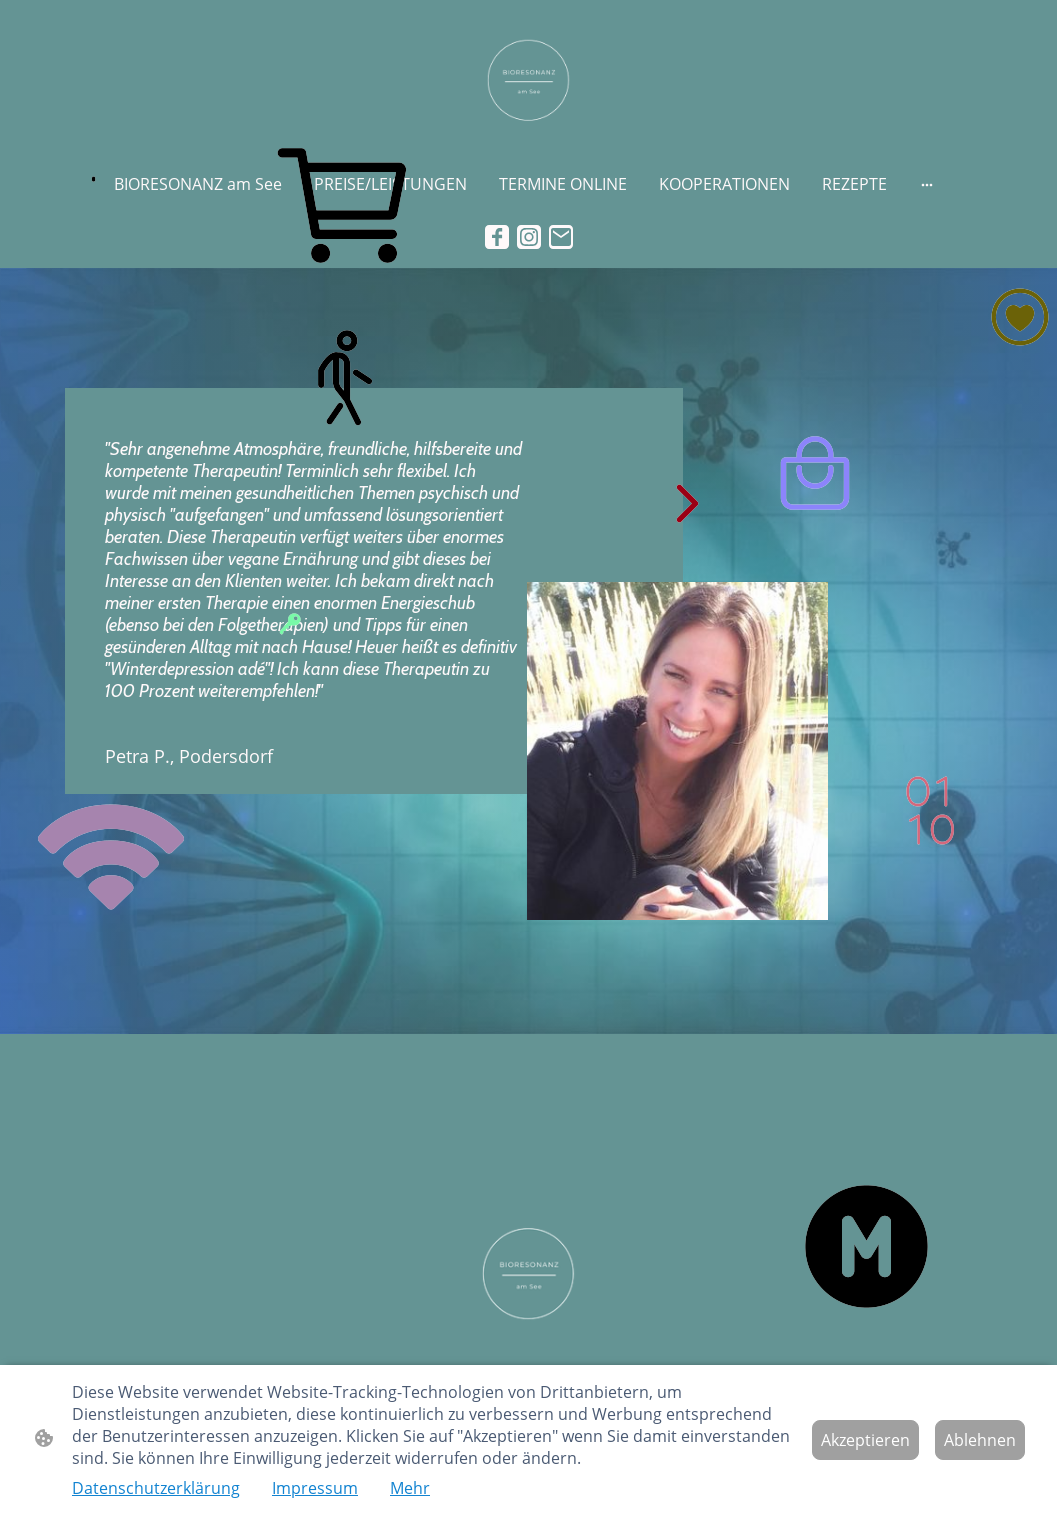 The height and width of the screenshot is (1515, 1057). Describe the element at coordinates (112, 164) in the screenshot. I see `indicates no cellular signal available` at that location.